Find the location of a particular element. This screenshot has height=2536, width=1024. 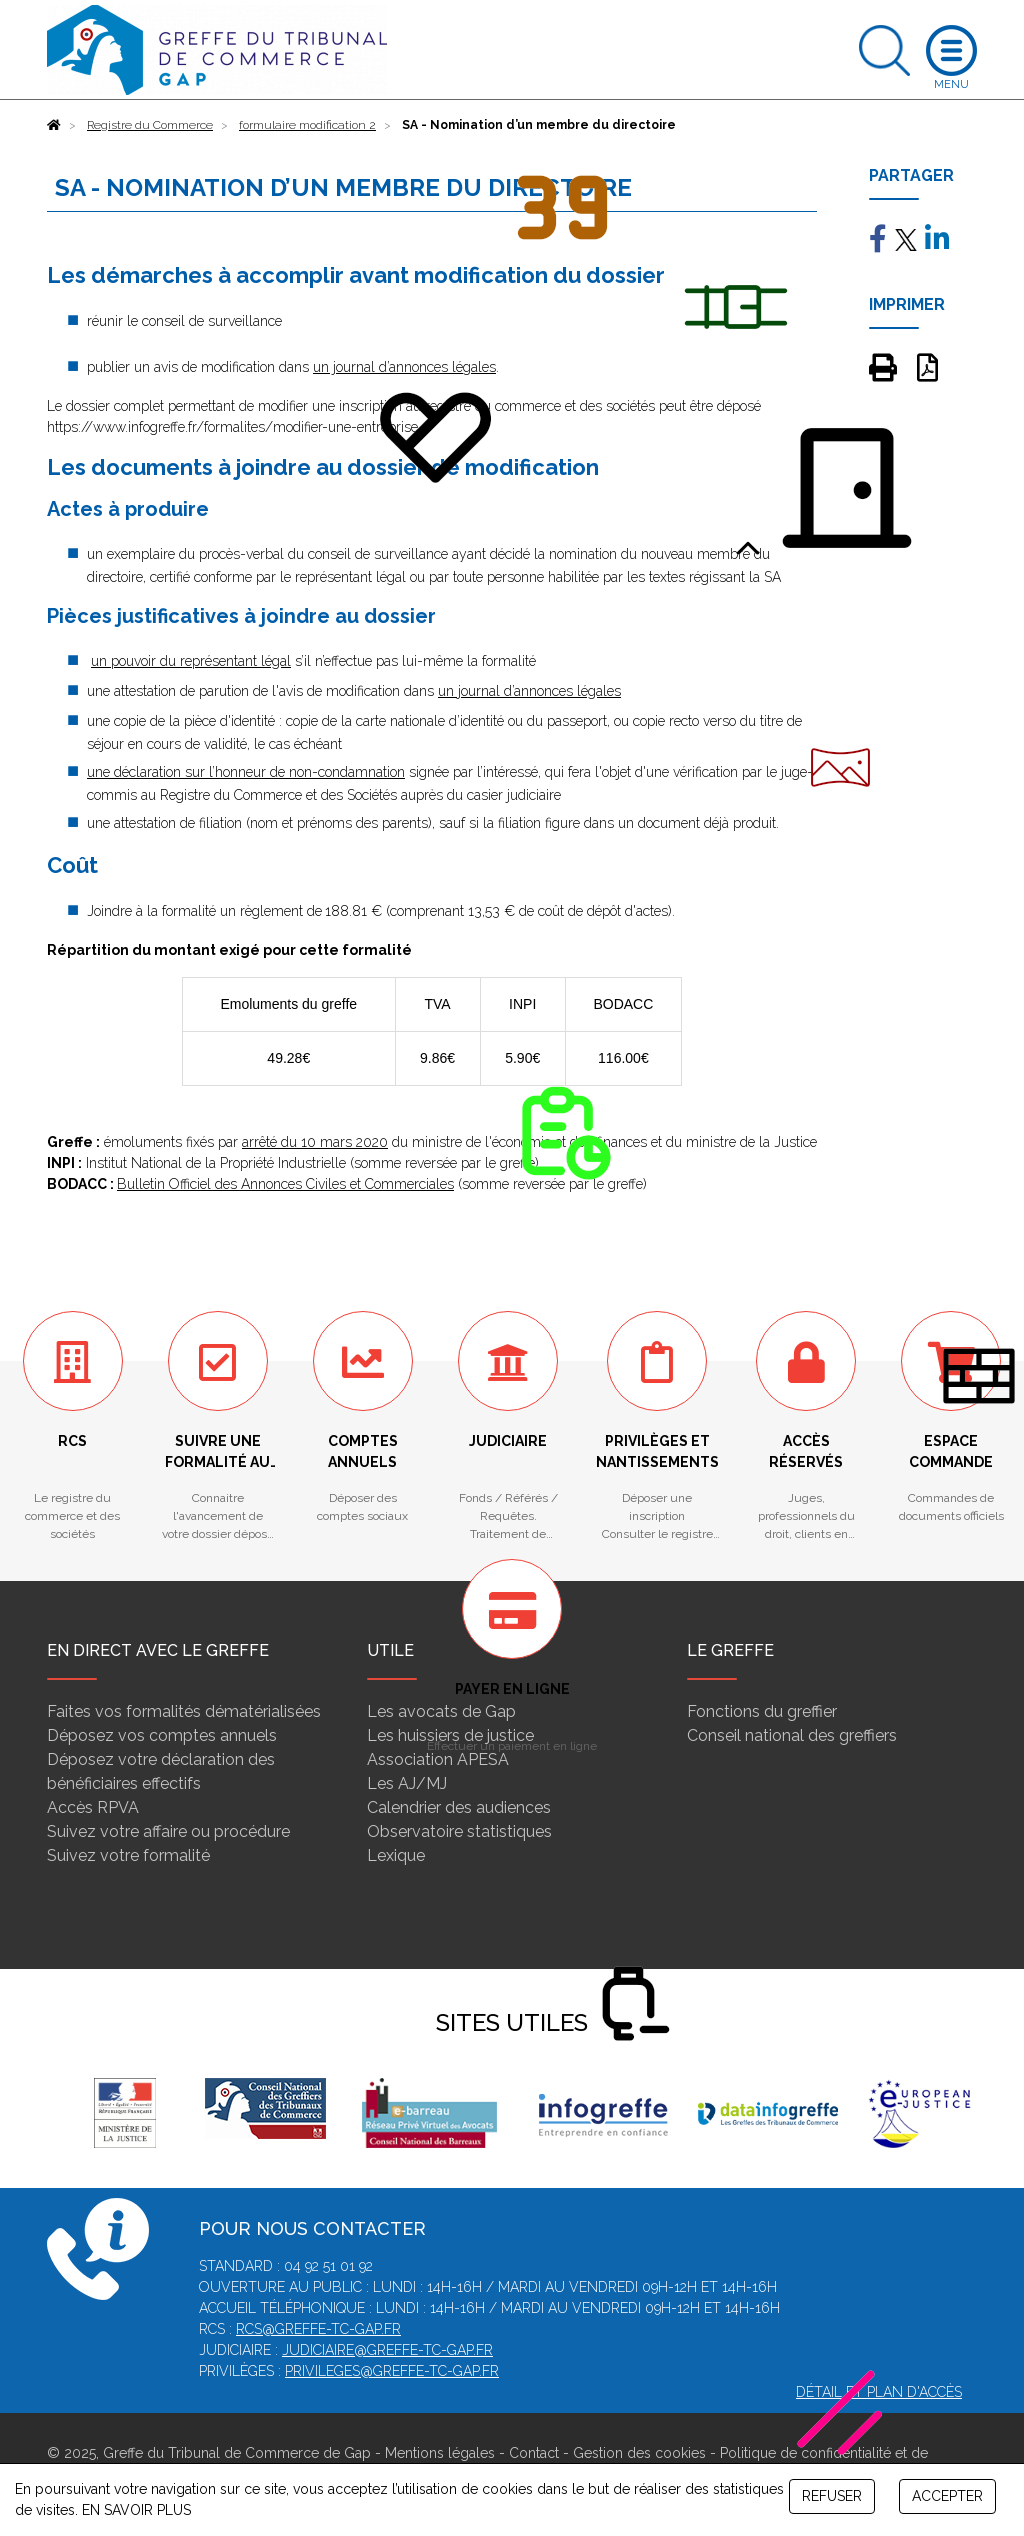

adjust belt or strap settings is located at coordinates (736, 307).